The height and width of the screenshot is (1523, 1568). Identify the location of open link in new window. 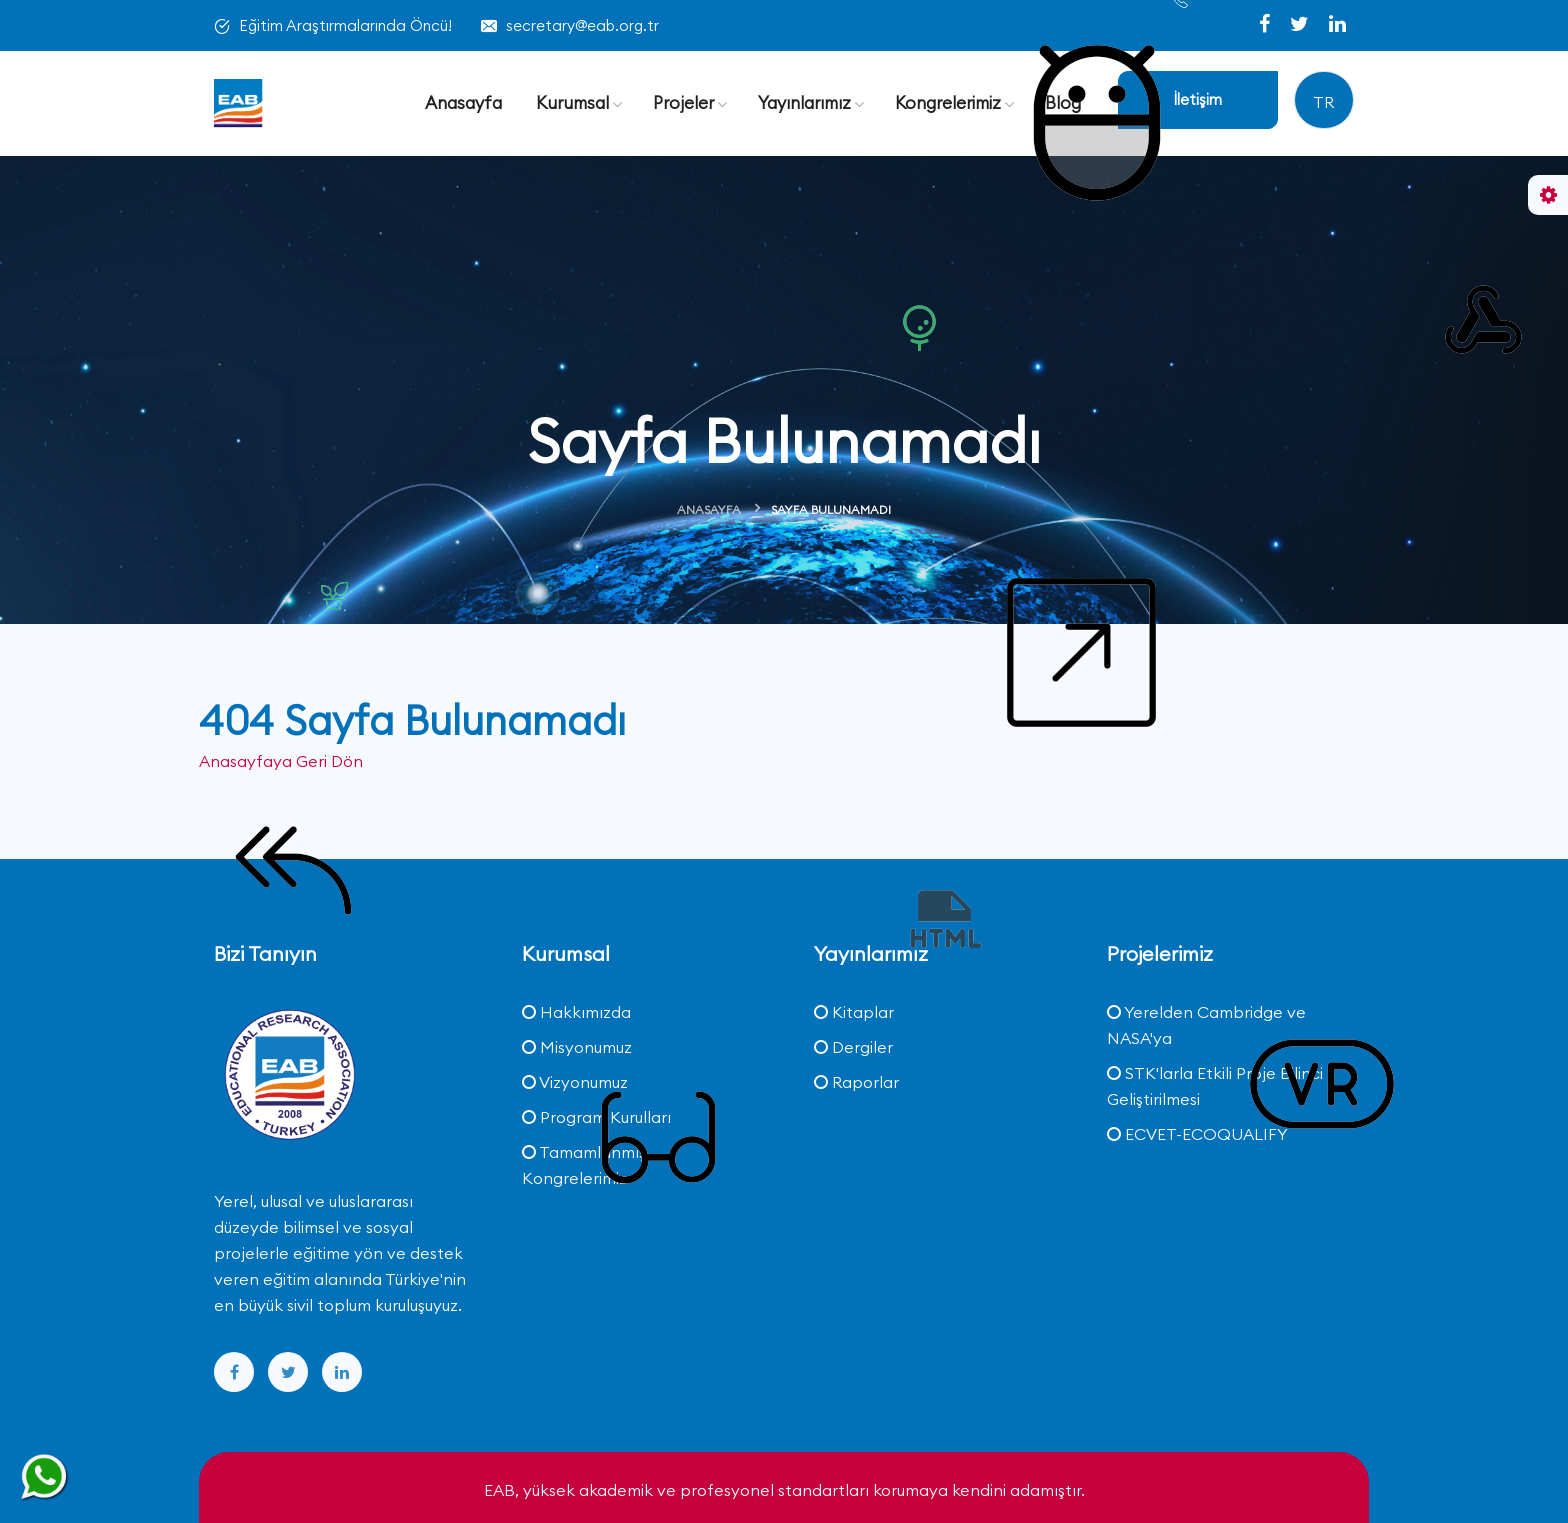
(1081, 652).